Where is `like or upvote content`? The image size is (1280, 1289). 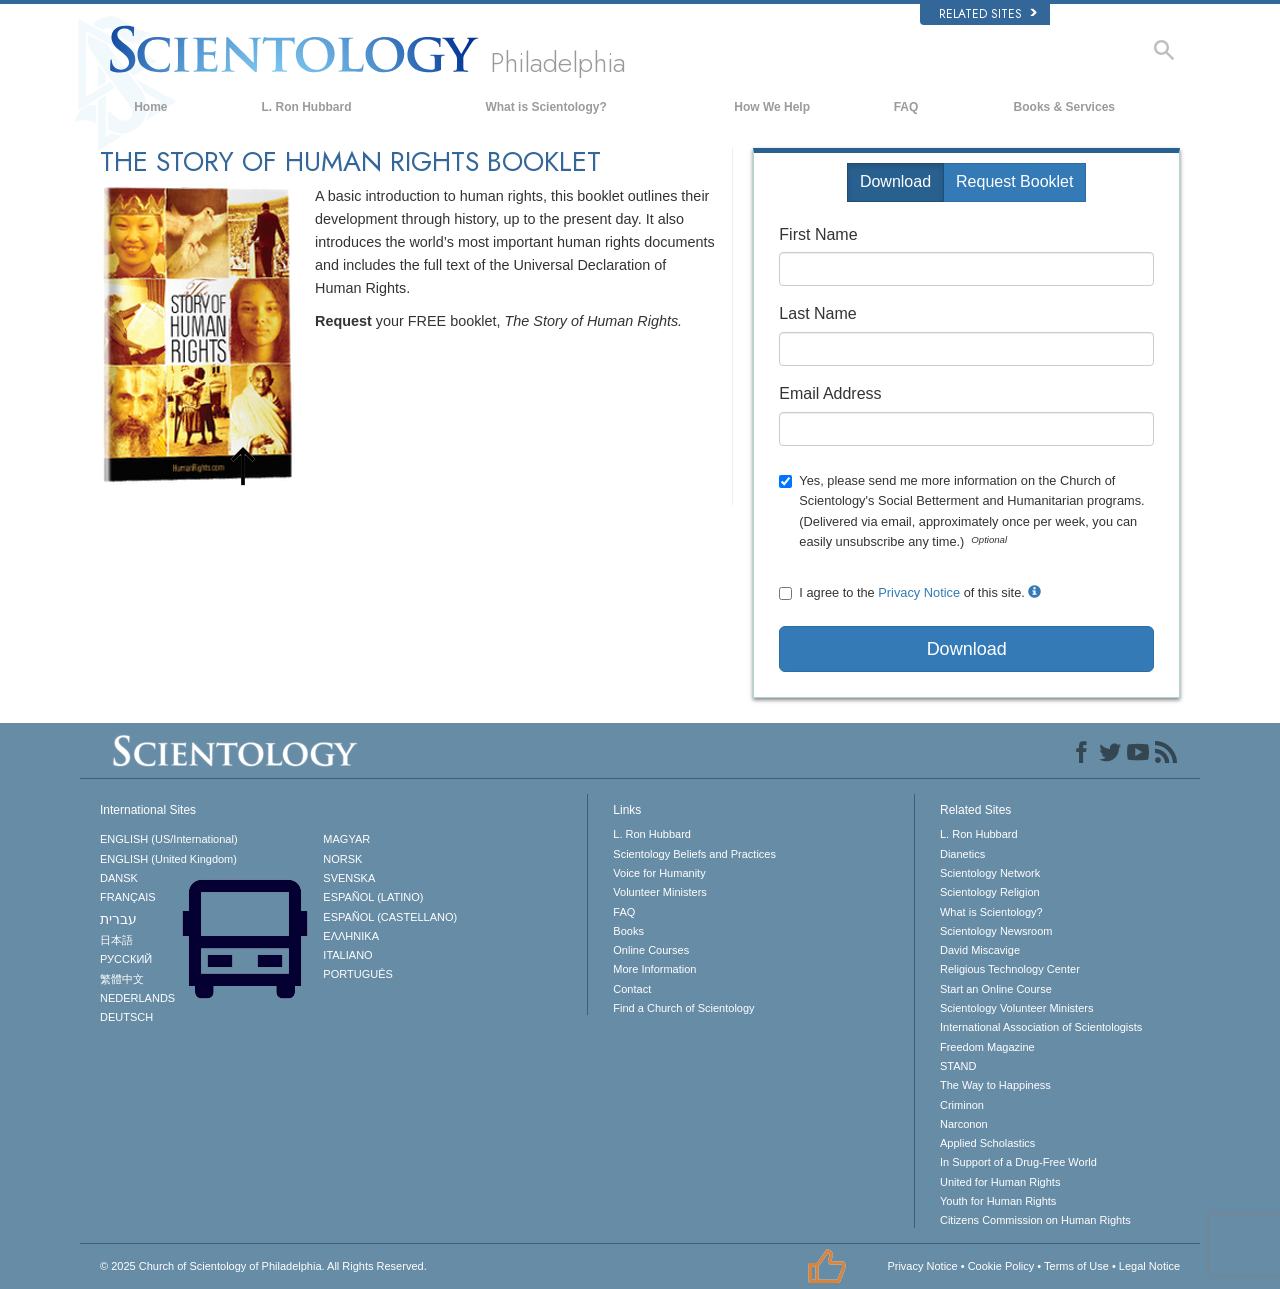 like or upvote content is located at coordinates (827, 1268).